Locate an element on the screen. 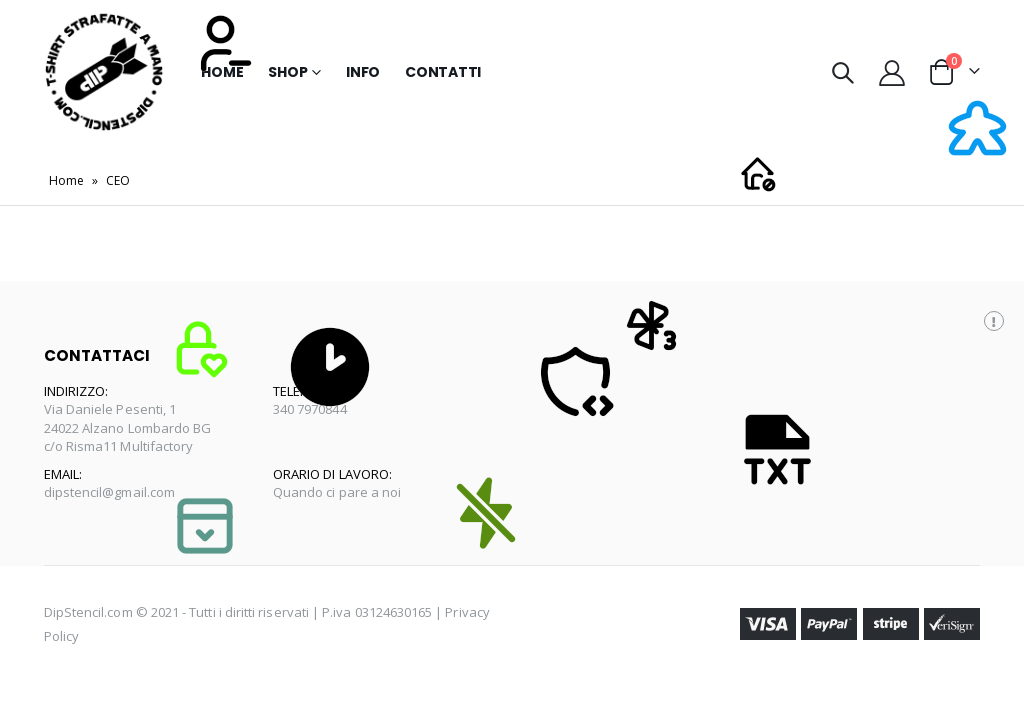  set car fan speed to level 3 is located at coordinates (651, 325).